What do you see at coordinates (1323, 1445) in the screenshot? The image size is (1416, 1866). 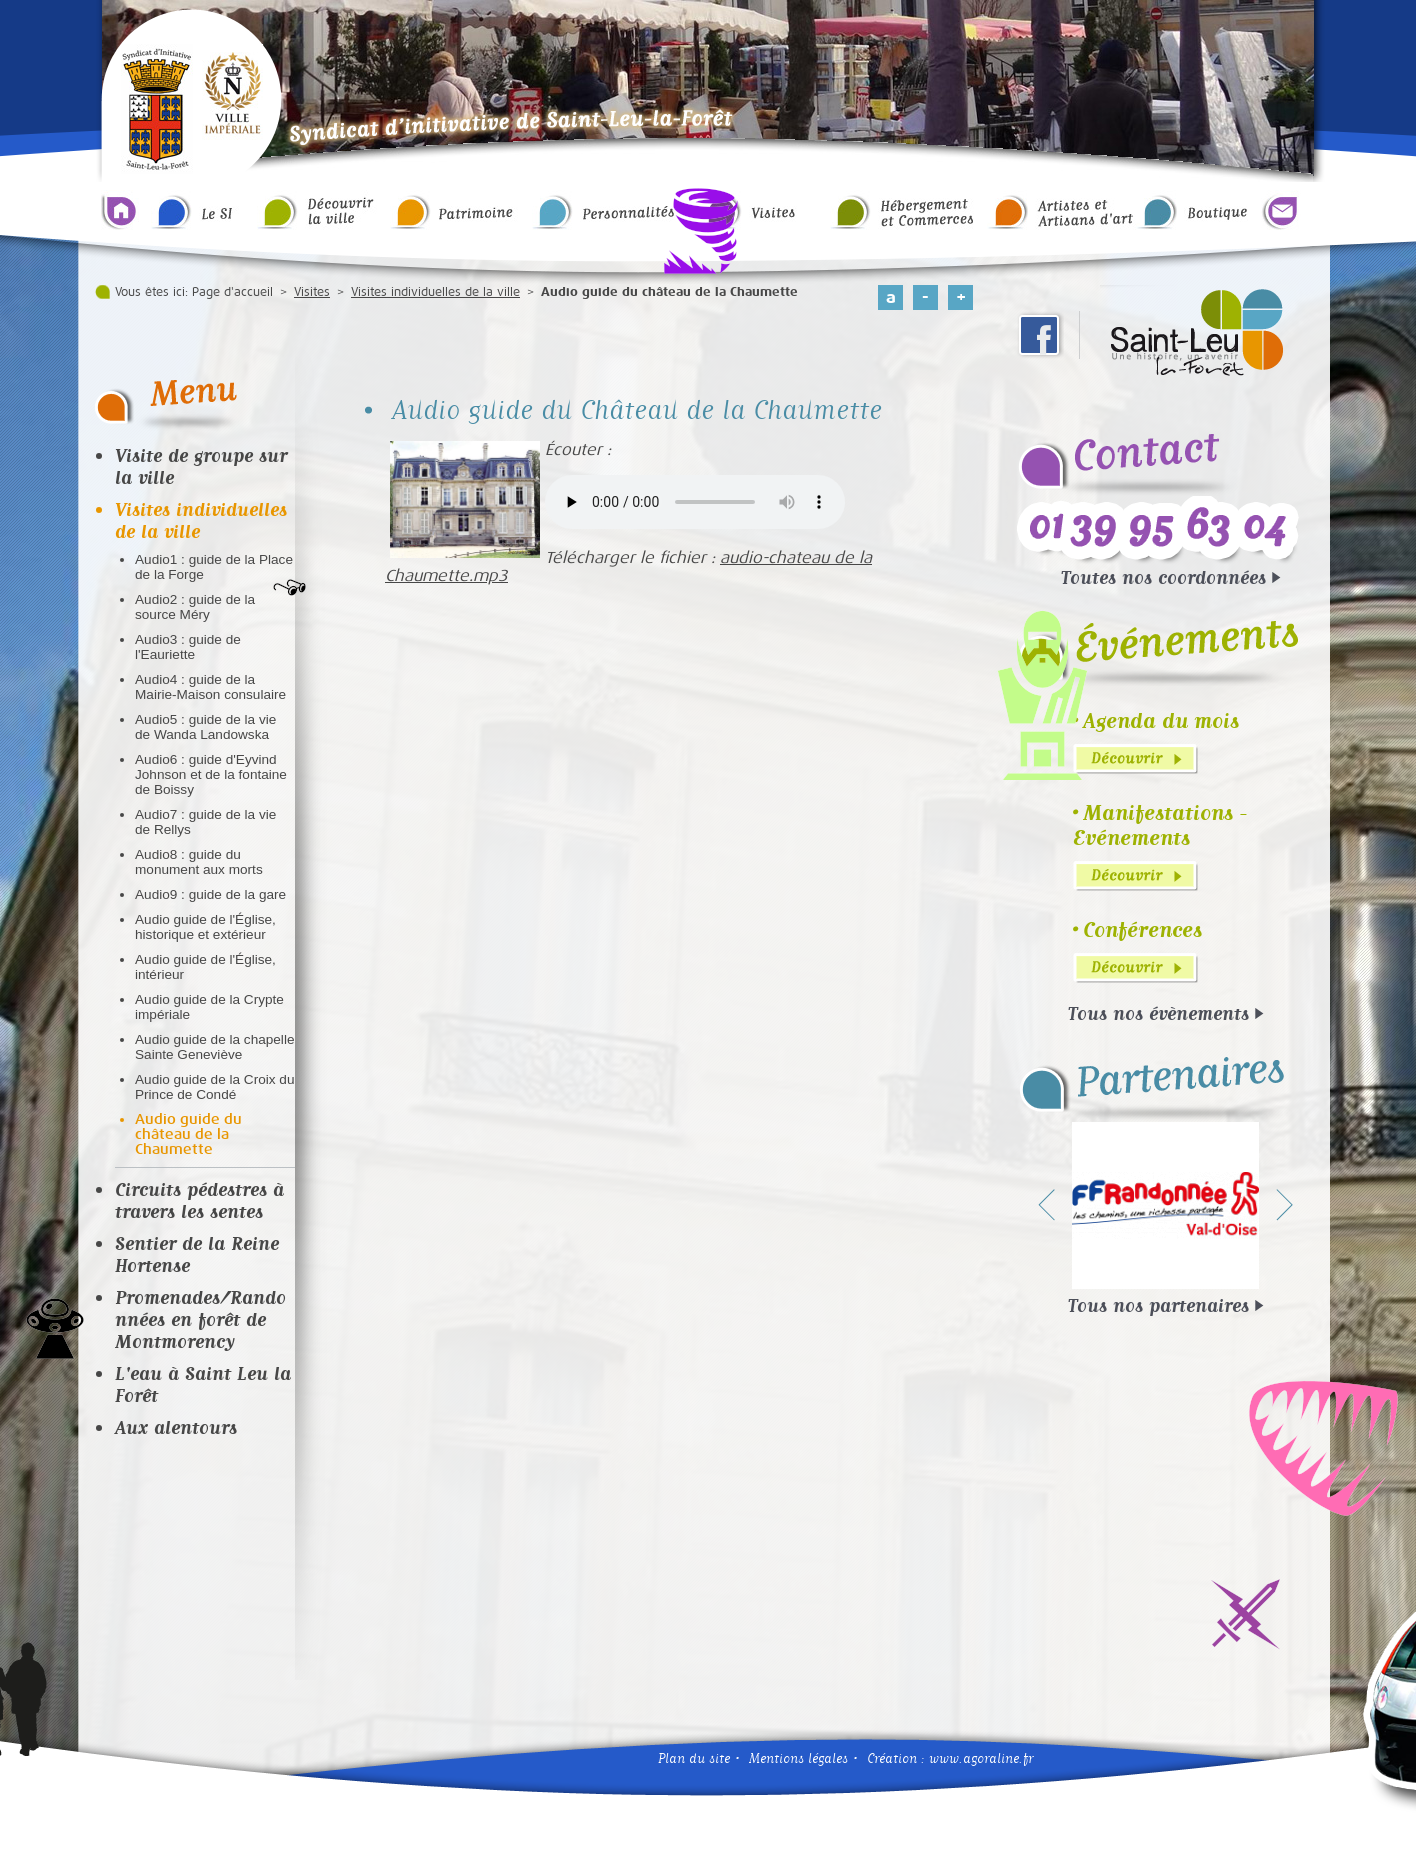 I see `select a monster or creature type in a game` at bounding box center [1323, 1445].